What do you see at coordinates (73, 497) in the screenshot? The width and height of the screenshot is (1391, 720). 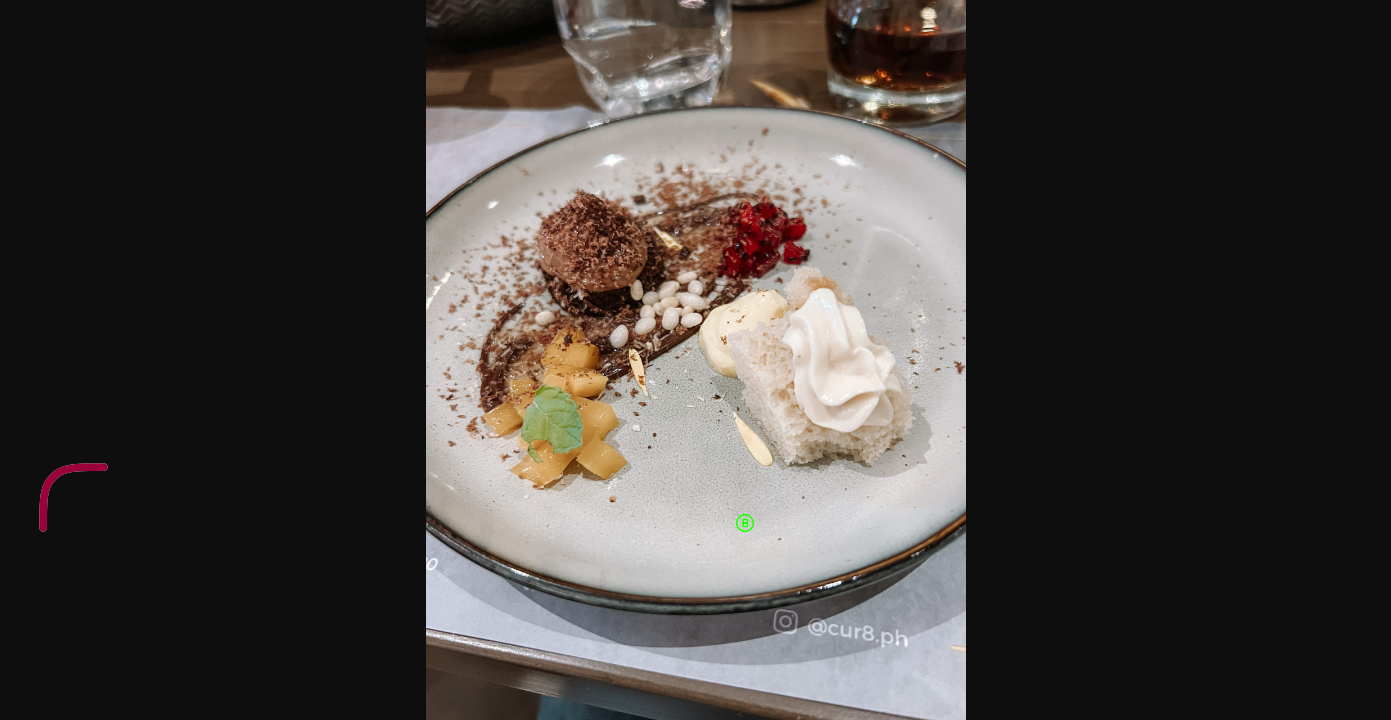 I see `apply iOS-style rounded corner to element` at bounding box center [73, 497].